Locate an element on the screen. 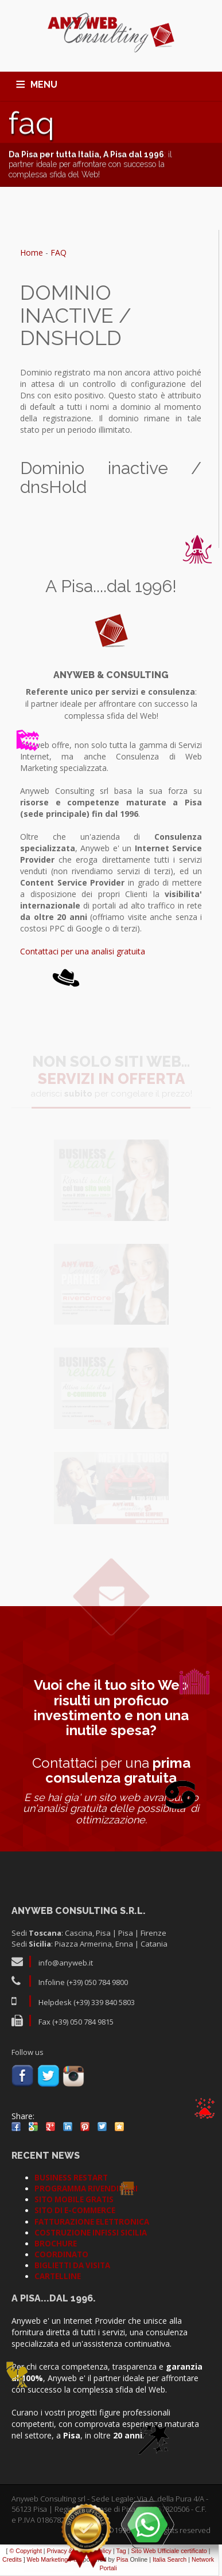 This screenshot has width=222, height=2576. indicates a danger or hazard zone in a game is located at coordinates (28, 741).